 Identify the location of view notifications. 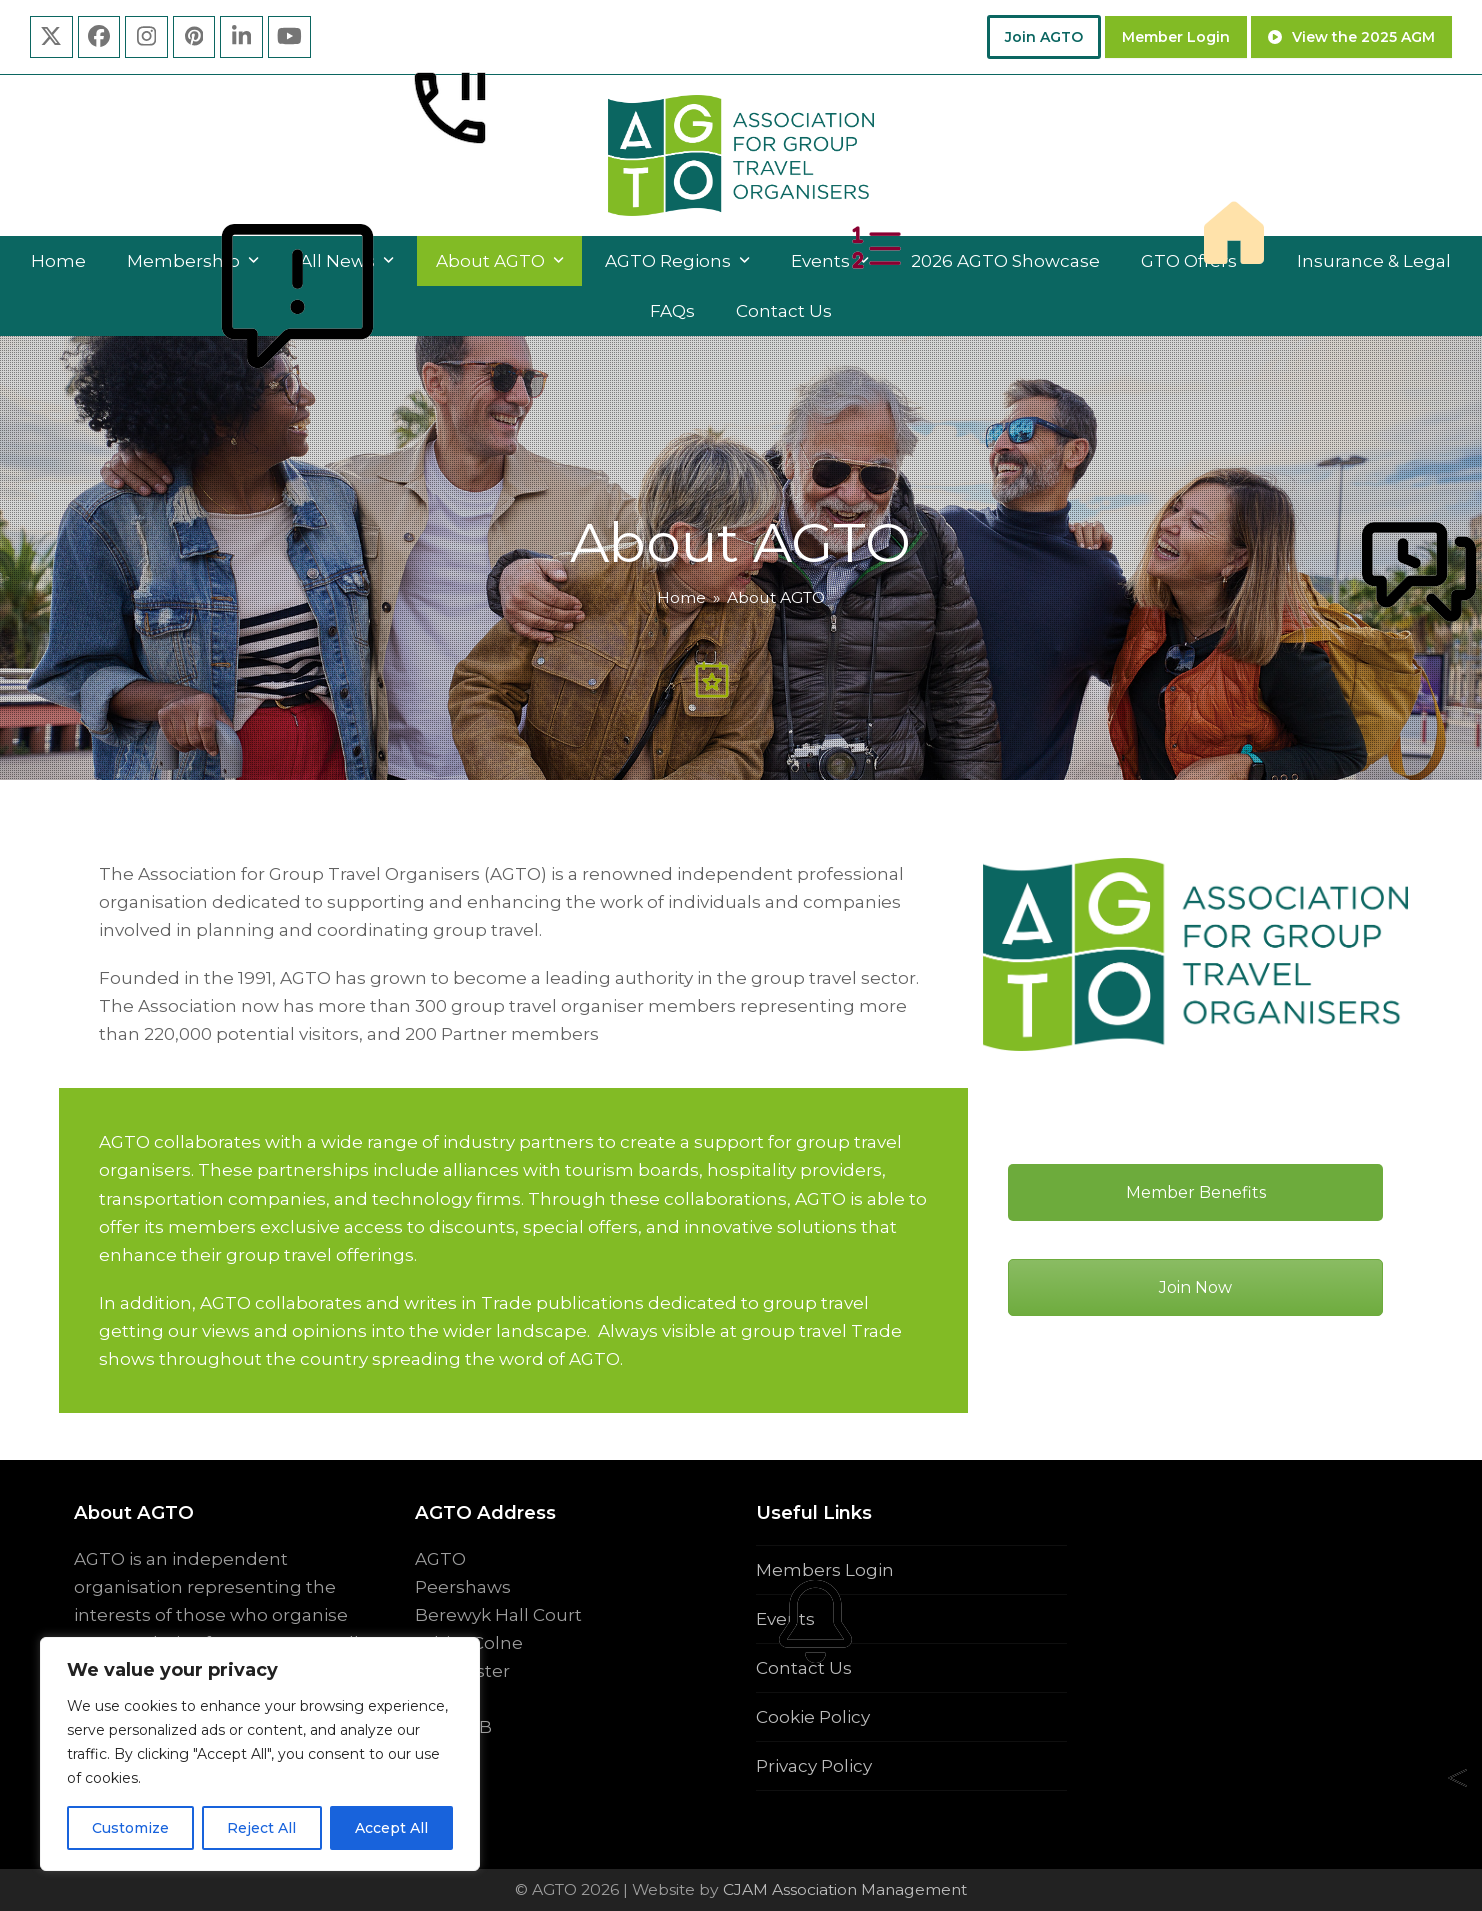
(815, 1621).